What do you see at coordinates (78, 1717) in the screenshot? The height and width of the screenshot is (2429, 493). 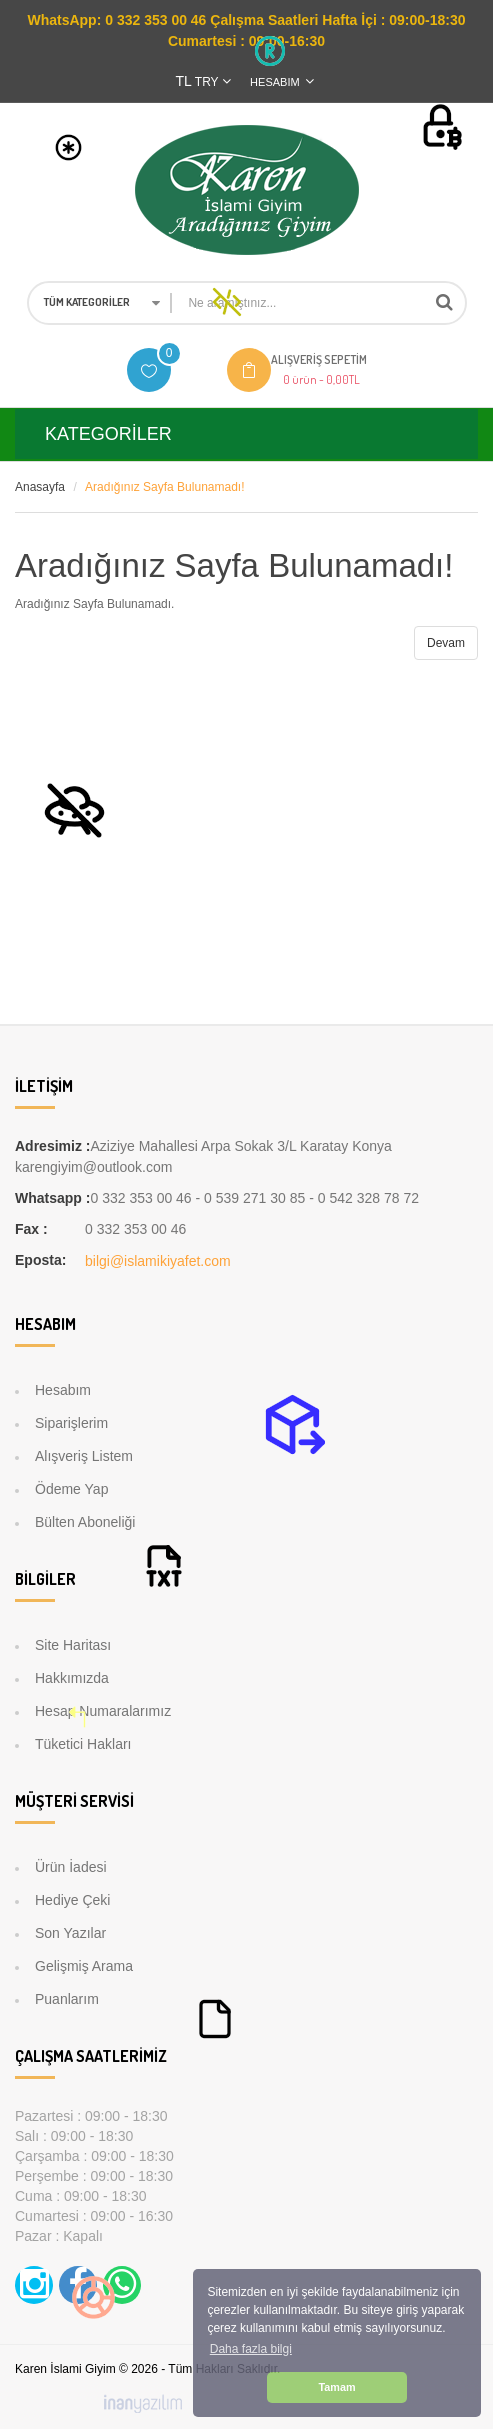 I see `undo or go back to previous action` at bounding box center [78, 1717].